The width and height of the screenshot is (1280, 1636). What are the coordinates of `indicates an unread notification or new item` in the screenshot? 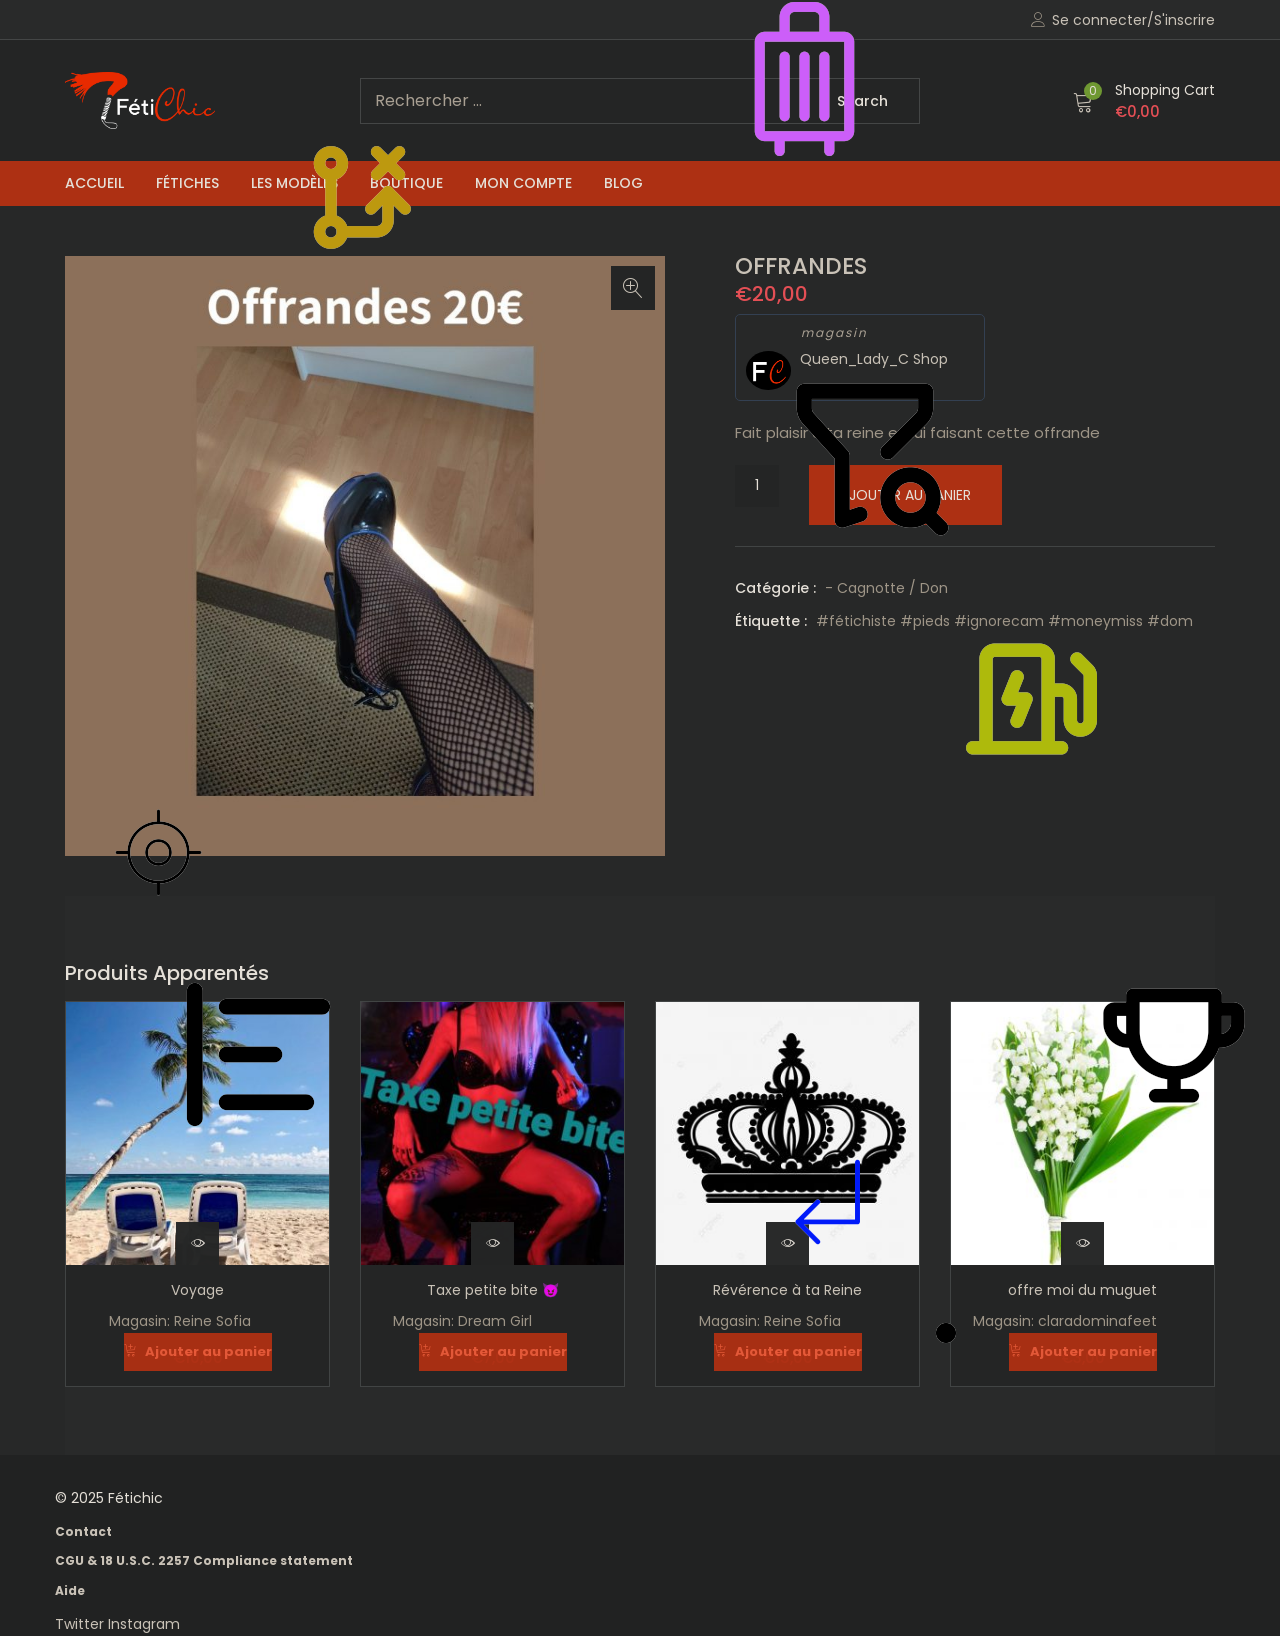 It's located at (946, 1333).